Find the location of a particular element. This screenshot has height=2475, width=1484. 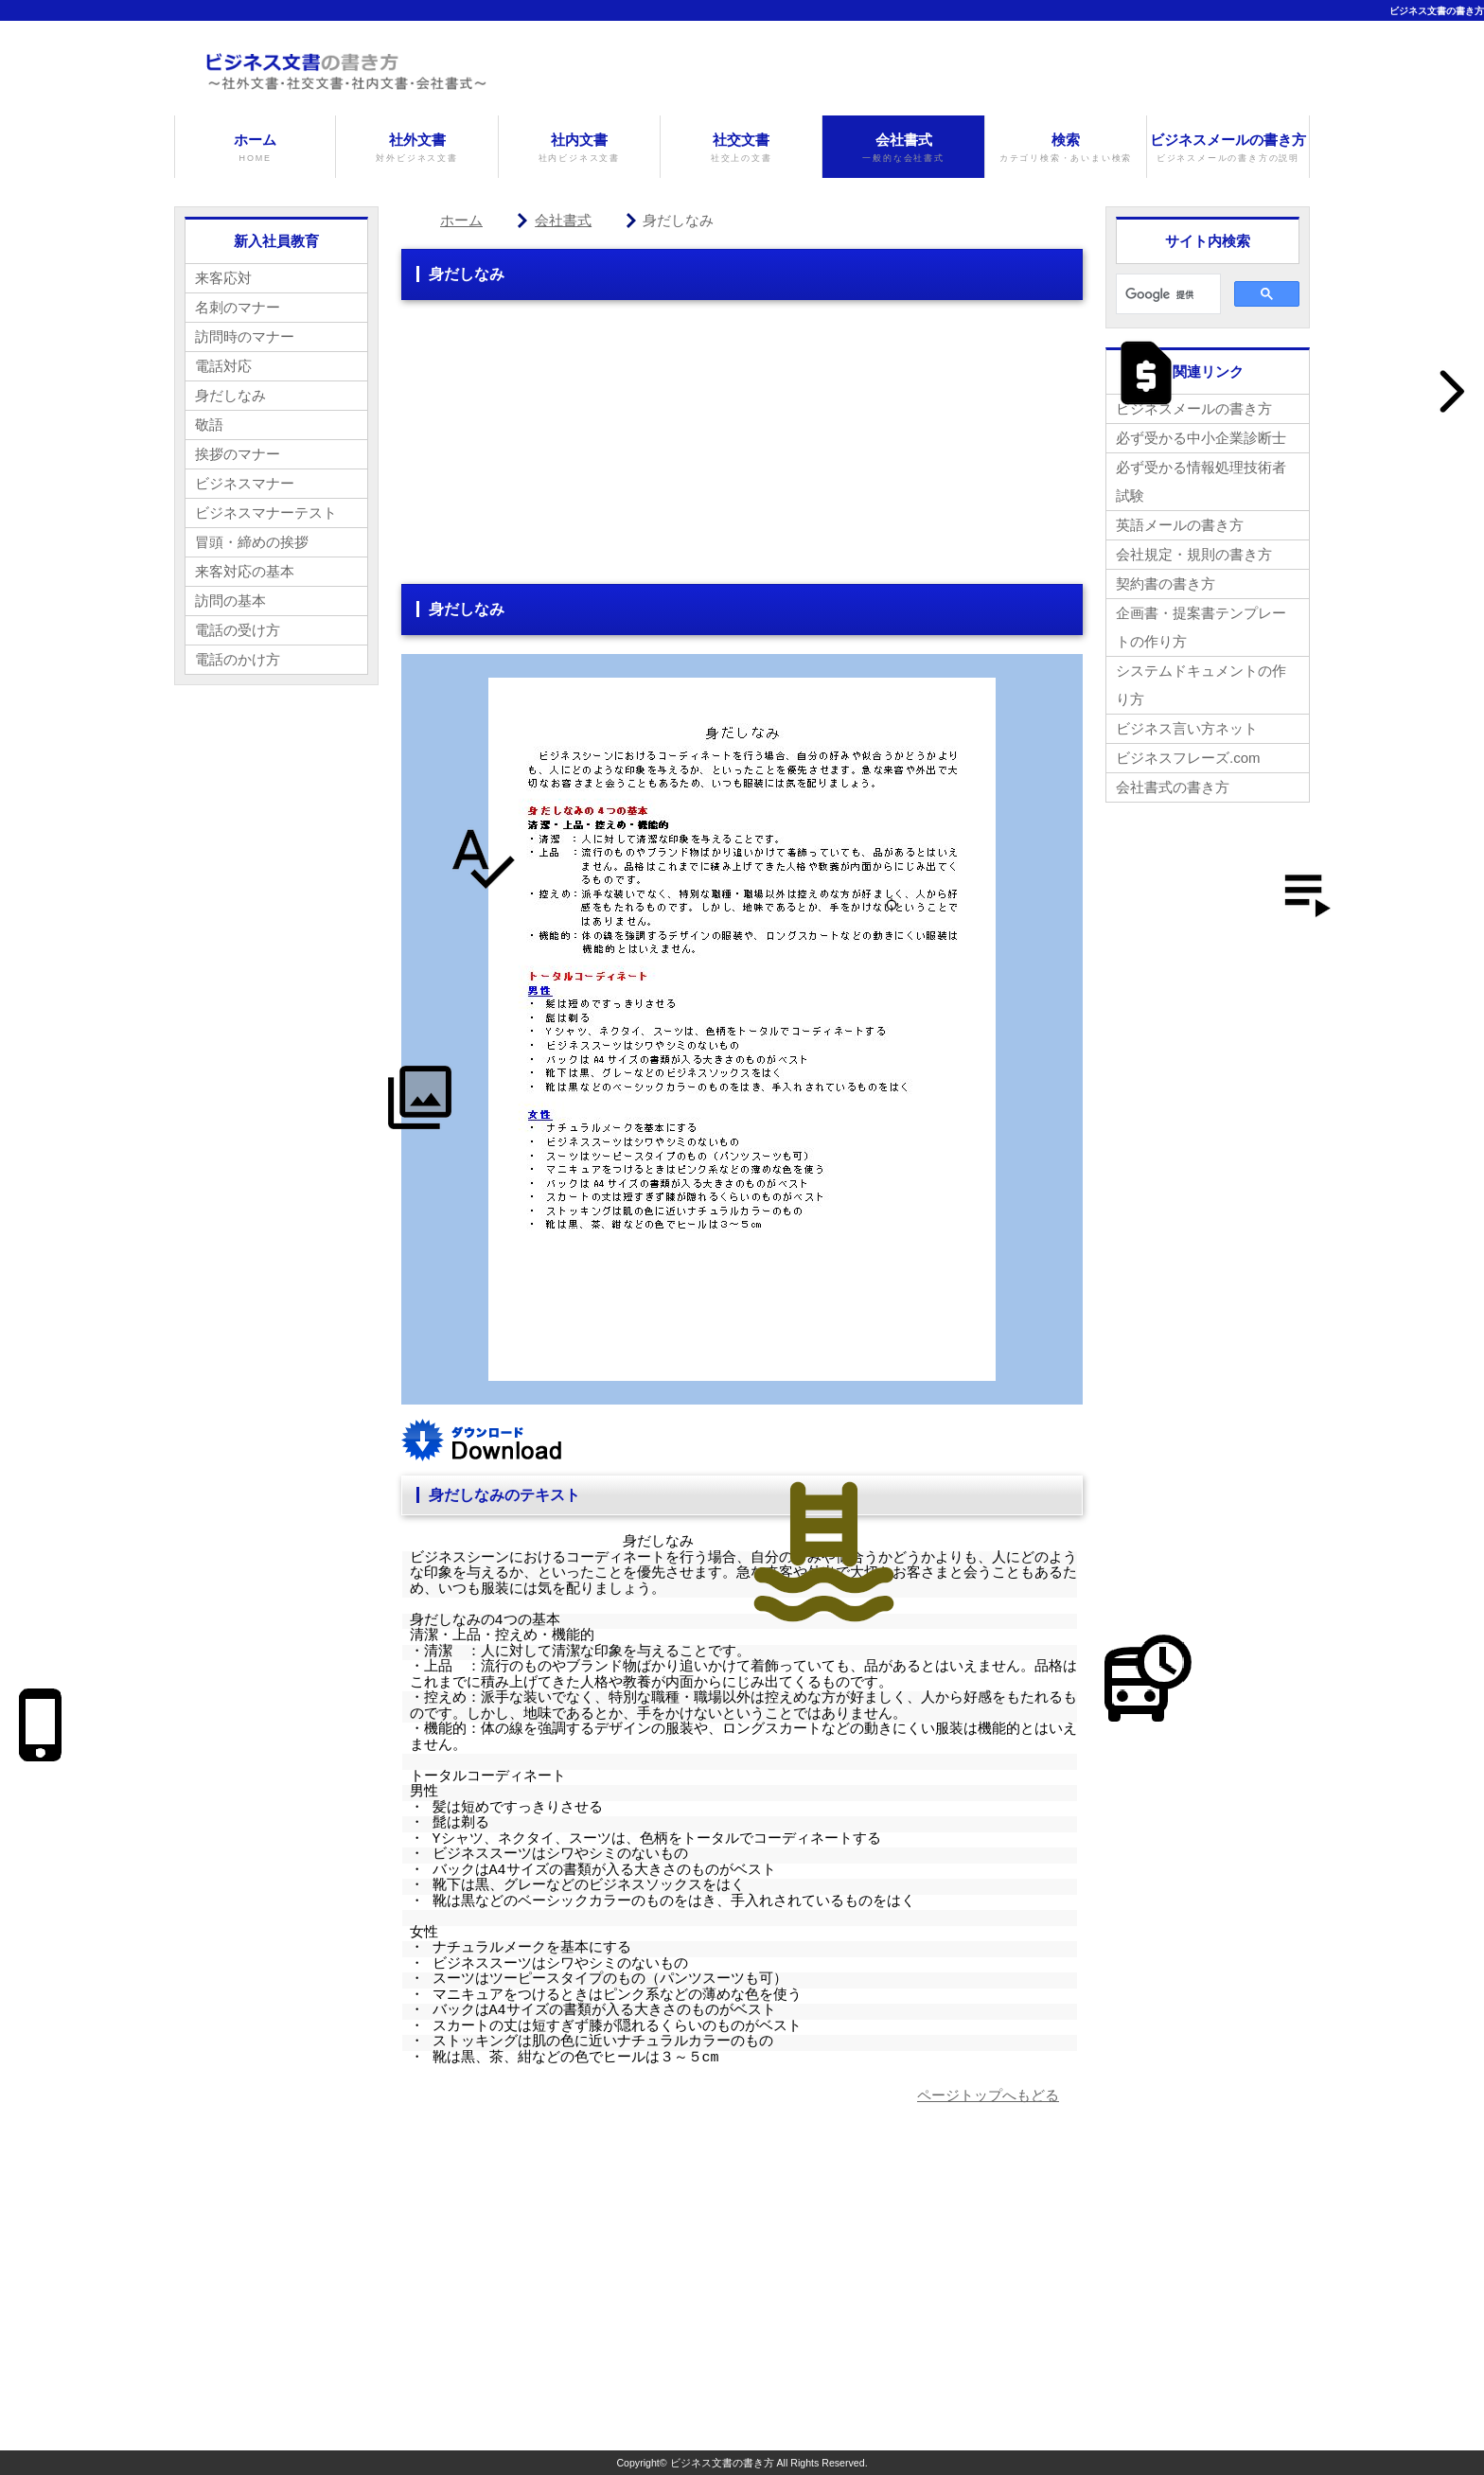

play all items in a playlist is located at coordinates (1309, 893).